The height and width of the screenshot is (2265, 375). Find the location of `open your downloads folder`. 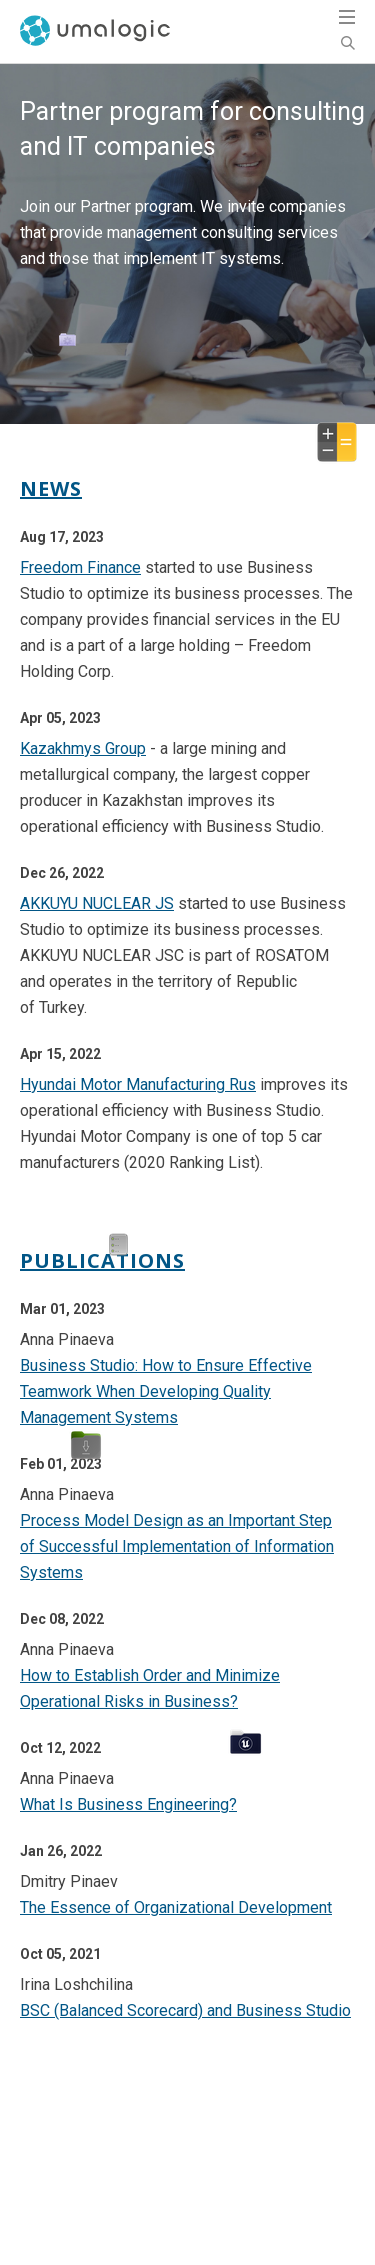

open your downloads folder is located at coordinates (86, 1445).